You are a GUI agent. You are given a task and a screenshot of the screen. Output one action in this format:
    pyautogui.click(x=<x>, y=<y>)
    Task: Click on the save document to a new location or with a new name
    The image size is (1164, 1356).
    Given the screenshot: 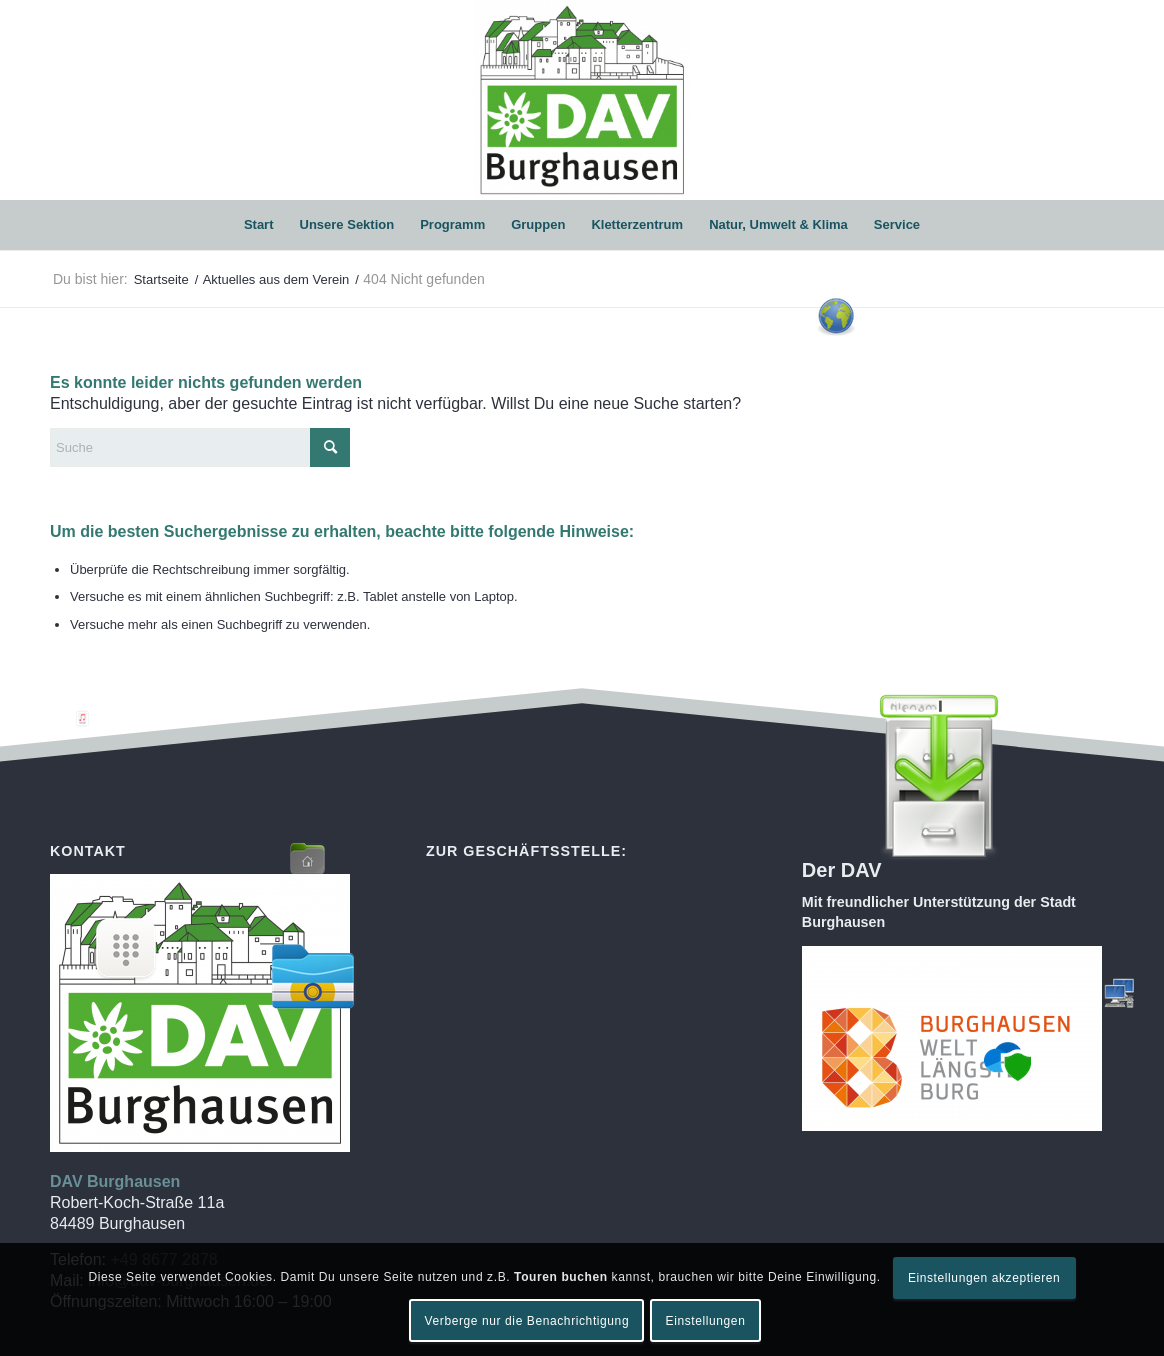 What is the action you would take?
    pyautogui.click(x=939, y=781)
    